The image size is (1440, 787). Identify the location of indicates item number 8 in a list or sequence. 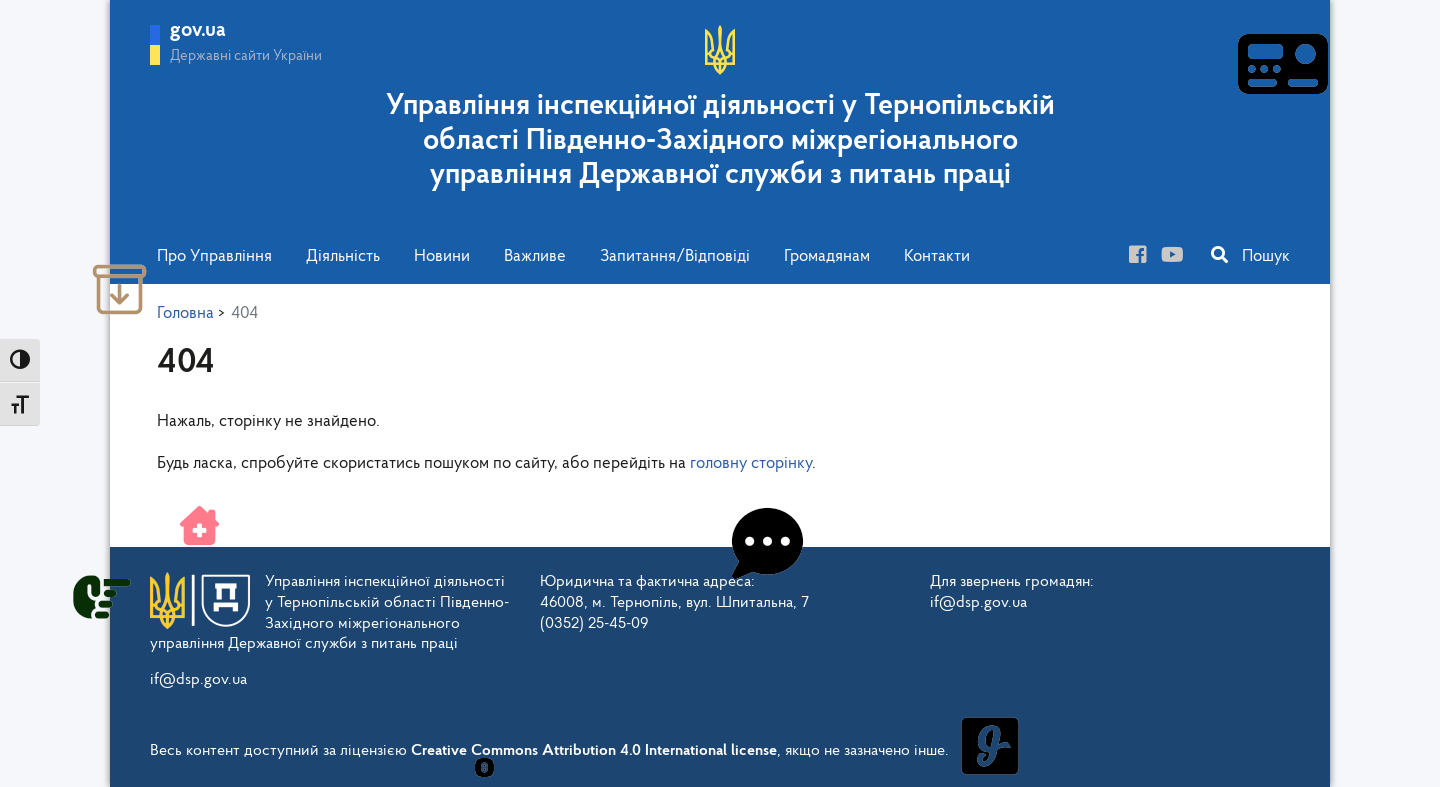
(484, 767).